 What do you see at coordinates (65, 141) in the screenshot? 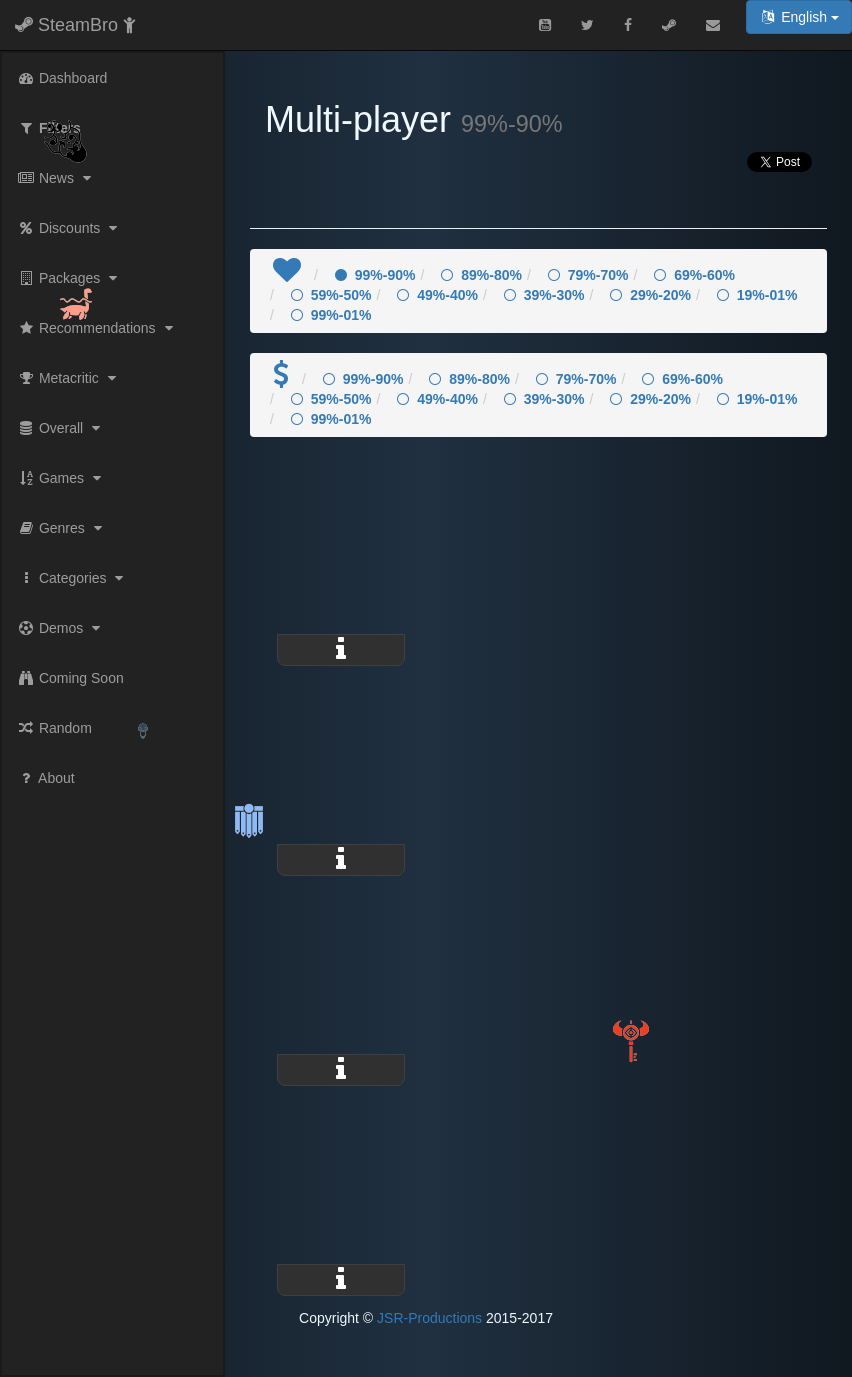
I see `cast a fireball spell or ability` at bounding box center [65, 141].